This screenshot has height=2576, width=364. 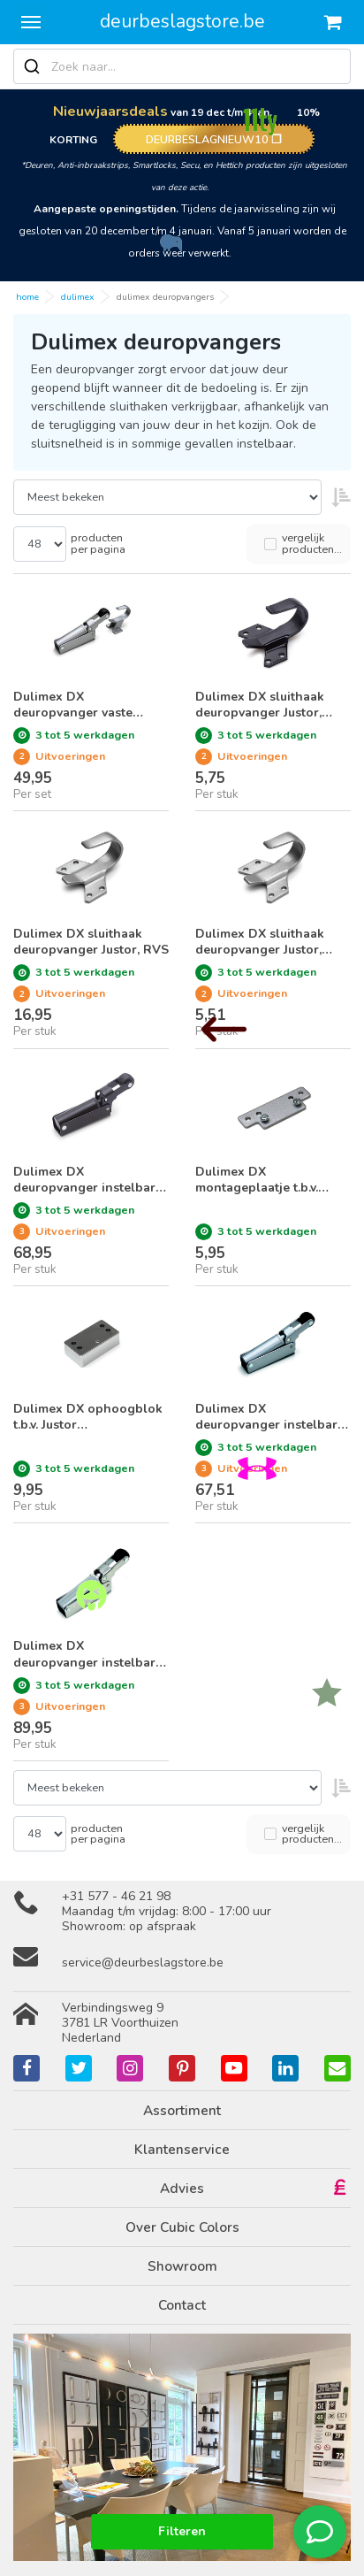 I want to click on insert a silly or playful emoji reaction, so click(x=91, y=1595).